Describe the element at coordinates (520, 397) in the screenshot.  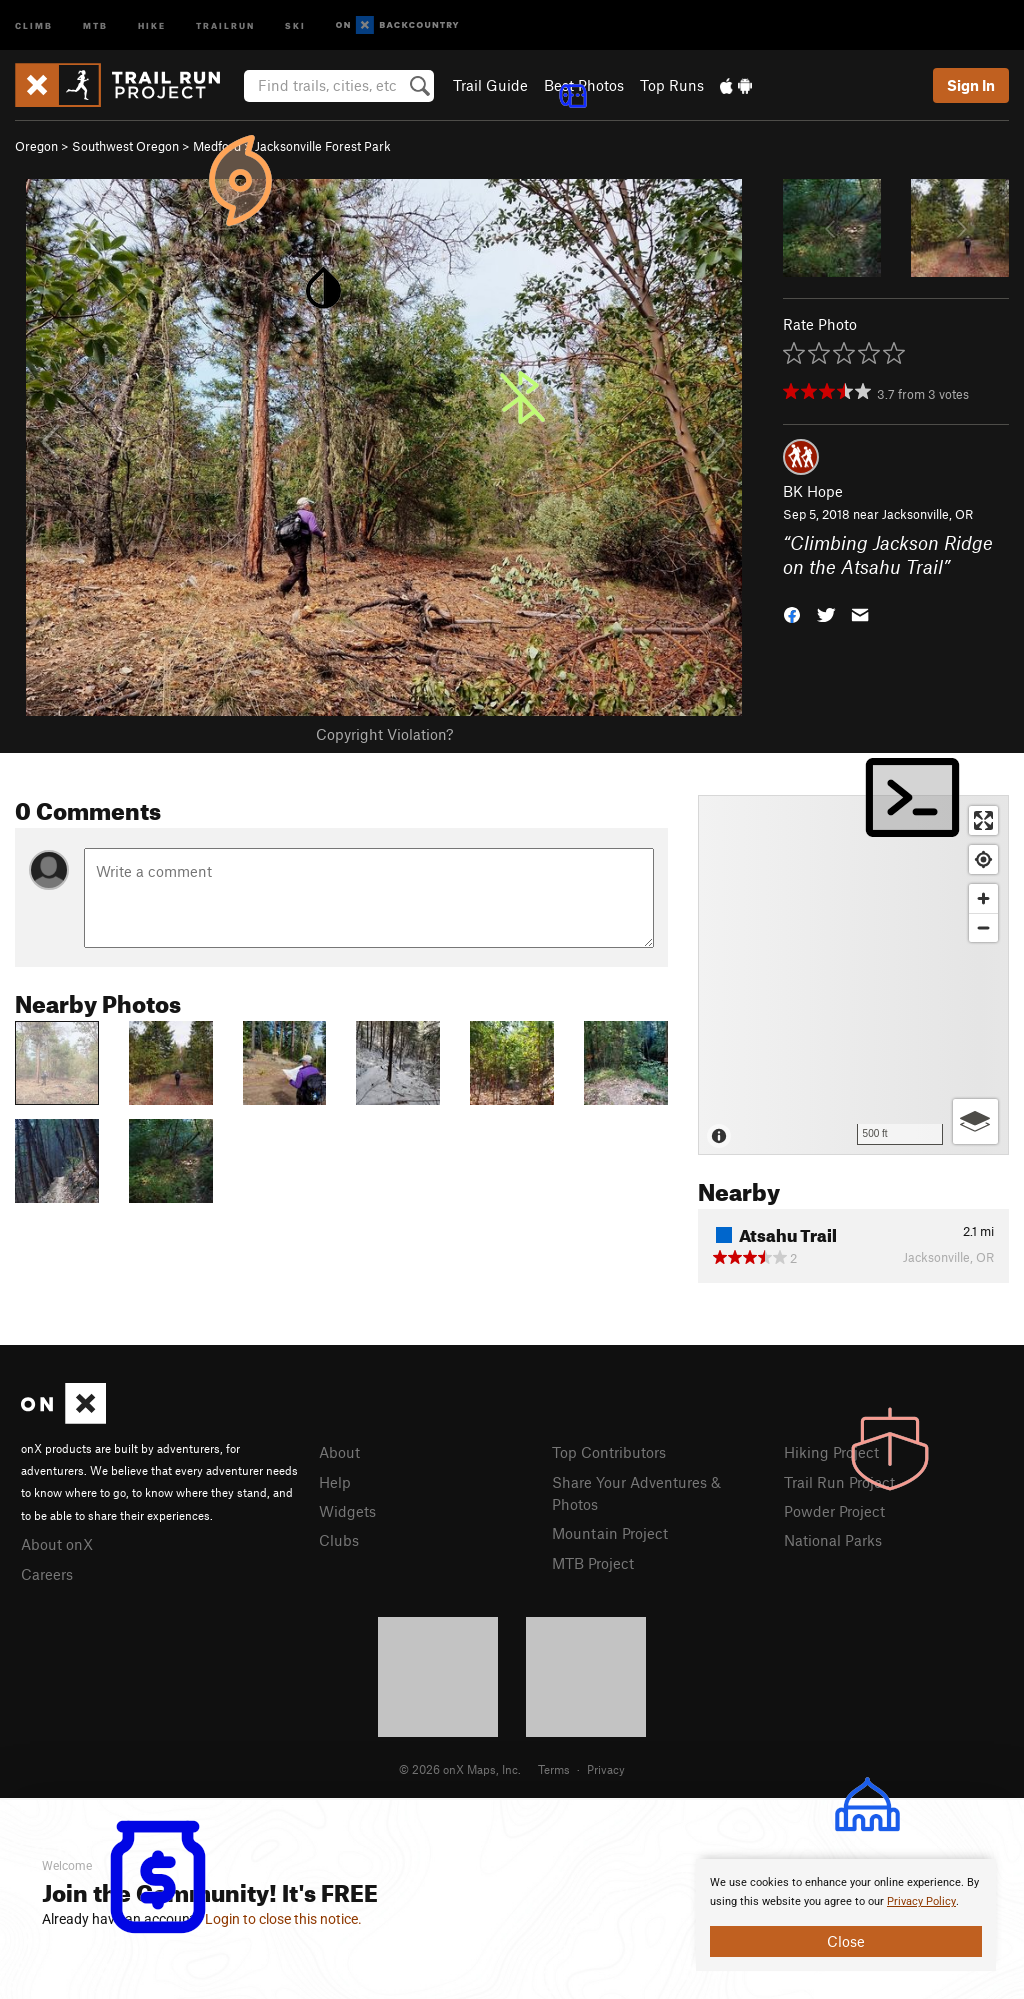
I see `bluetooth is disabled or turned off` at that location.